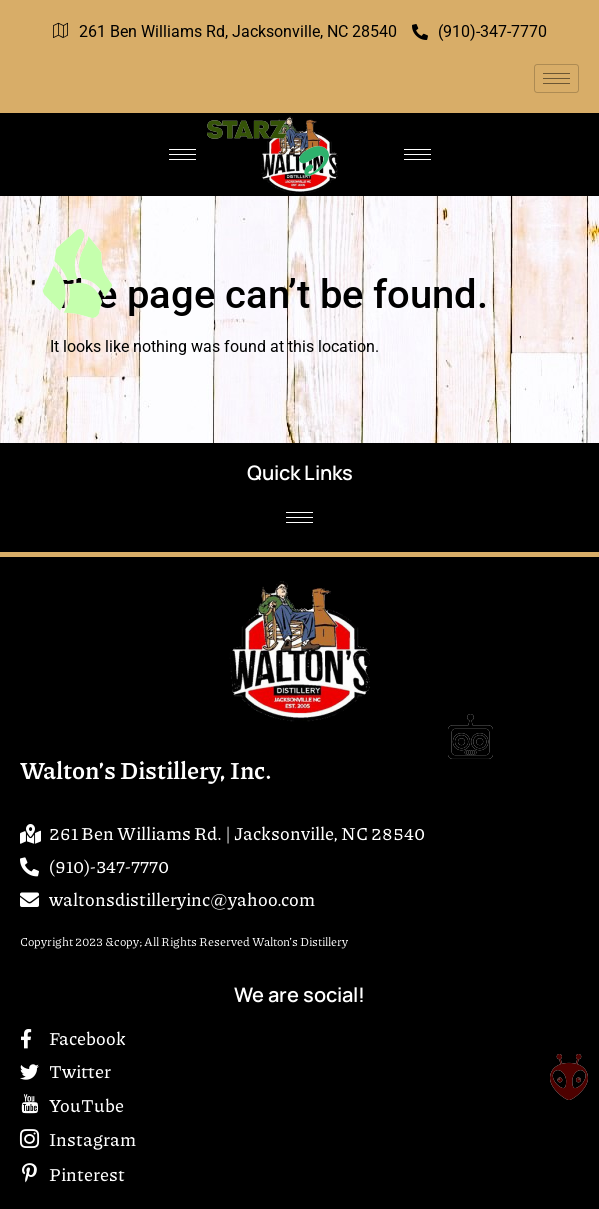  Describe the element at coordinates (77, 273) in the screenshot. I see `open obsidian note-taking app` at that location.